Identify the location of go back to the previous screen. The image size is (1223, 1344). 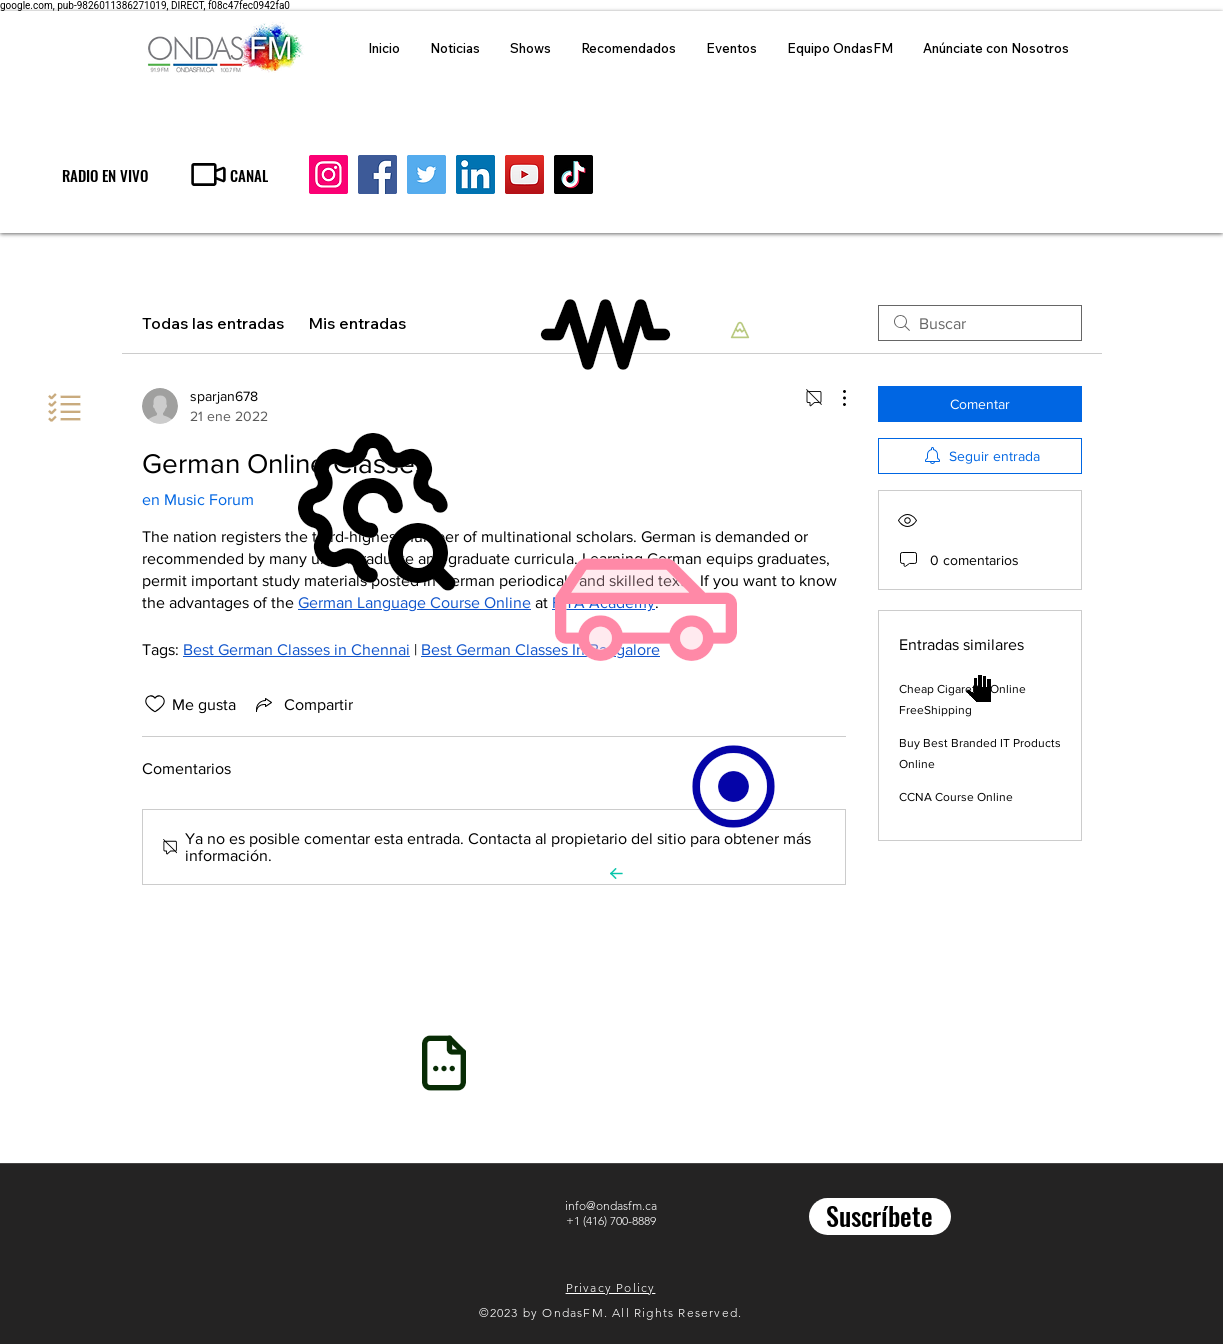
(616, 873).